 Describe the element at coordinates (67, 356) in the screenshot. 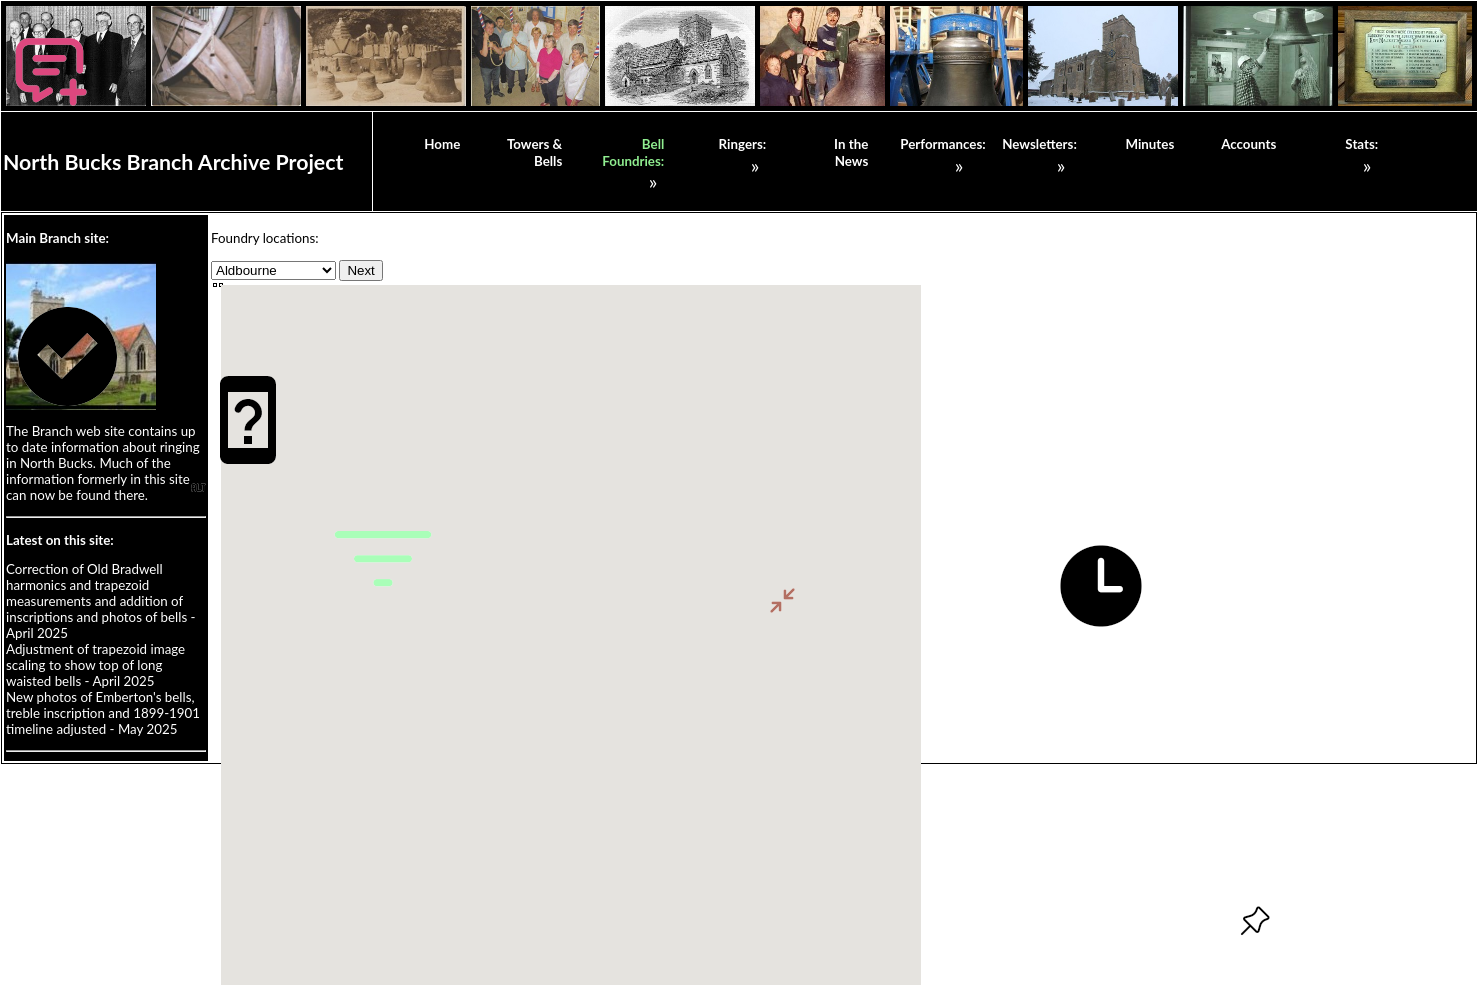

I see `indicates successful completion or confirmation` at that location.